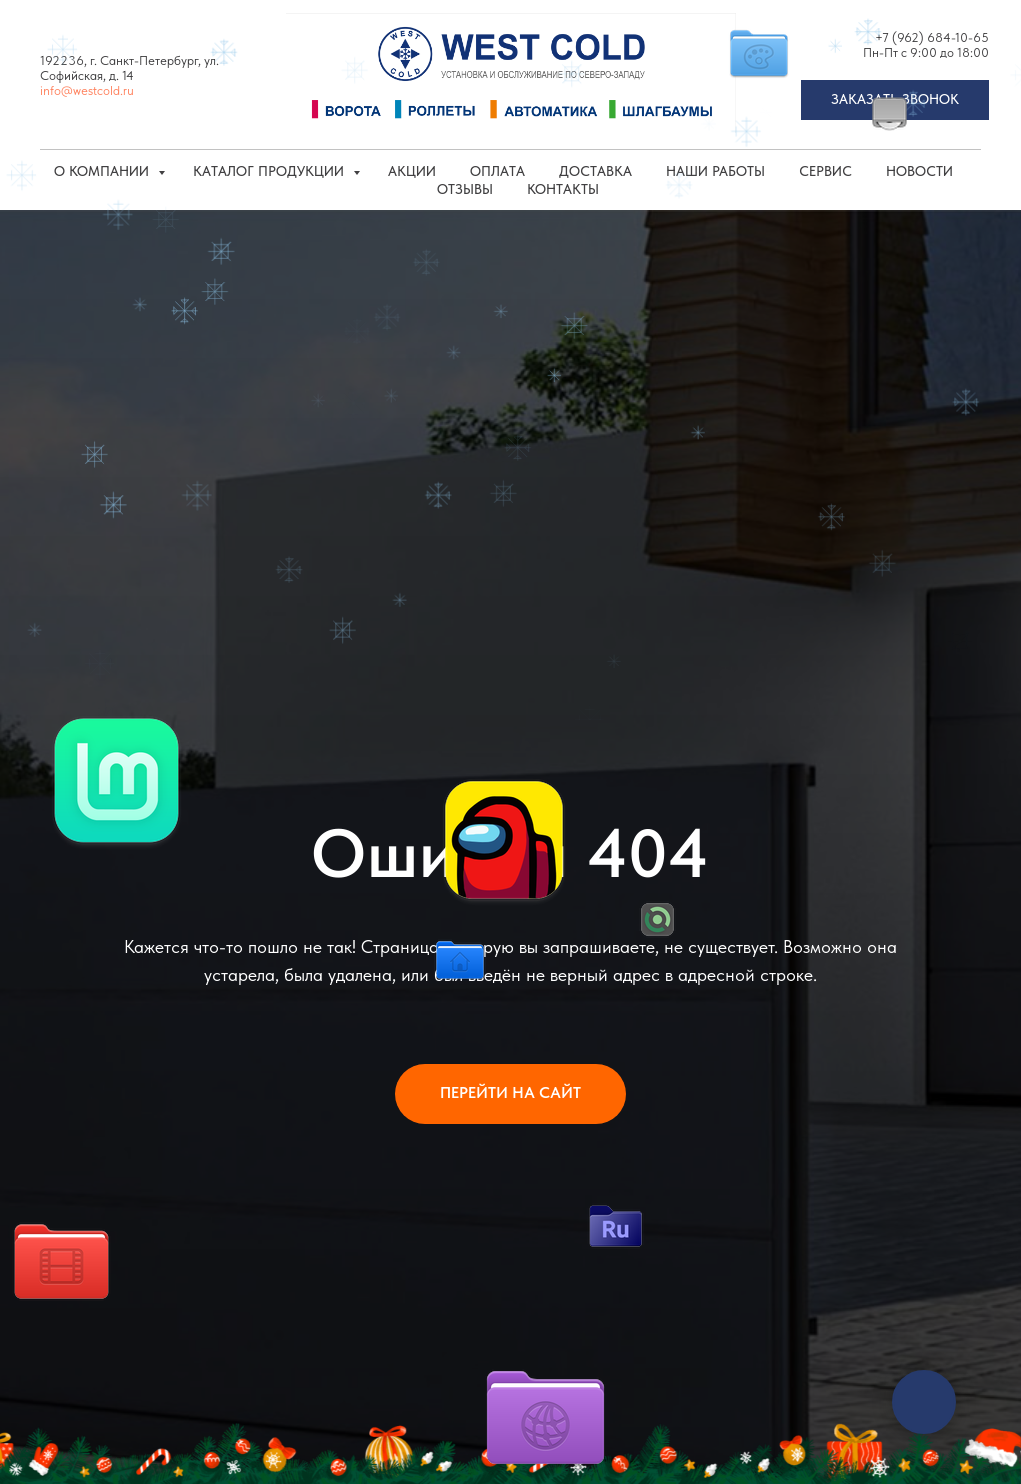 The width and height of the screenshot is (1021, 1484). What do you see at coordinates (504, 840) in the screenshot?
I see `launch Among Us game` at bounding box center [504, 840].